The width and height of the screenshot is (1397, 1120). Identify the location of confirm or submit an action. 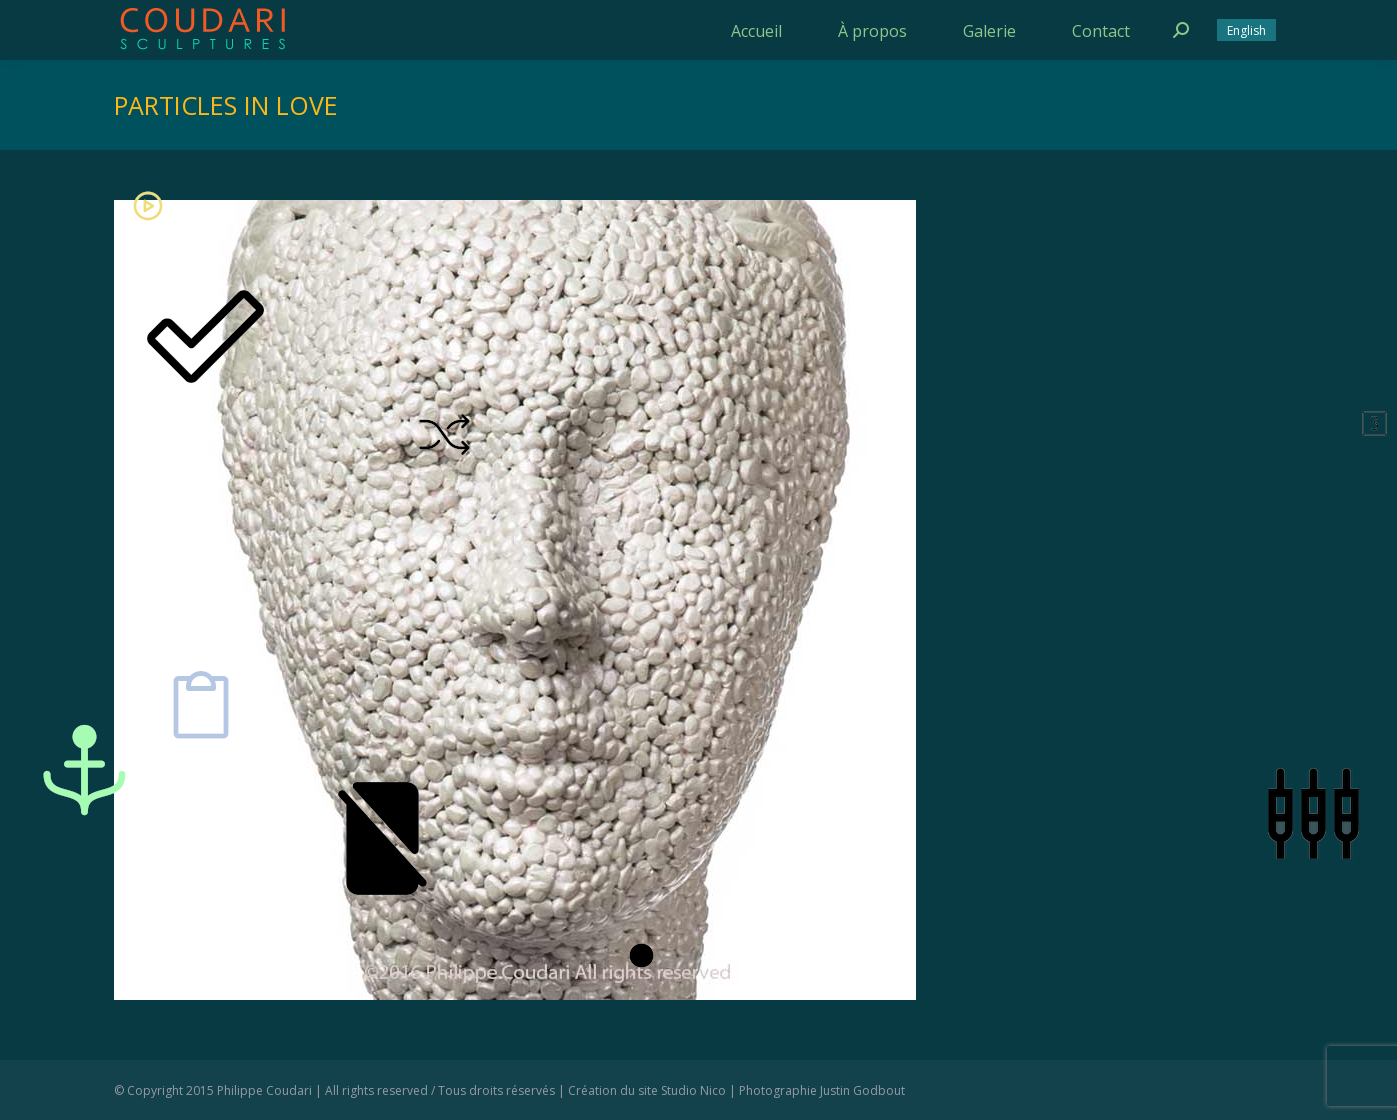
(203, 334).